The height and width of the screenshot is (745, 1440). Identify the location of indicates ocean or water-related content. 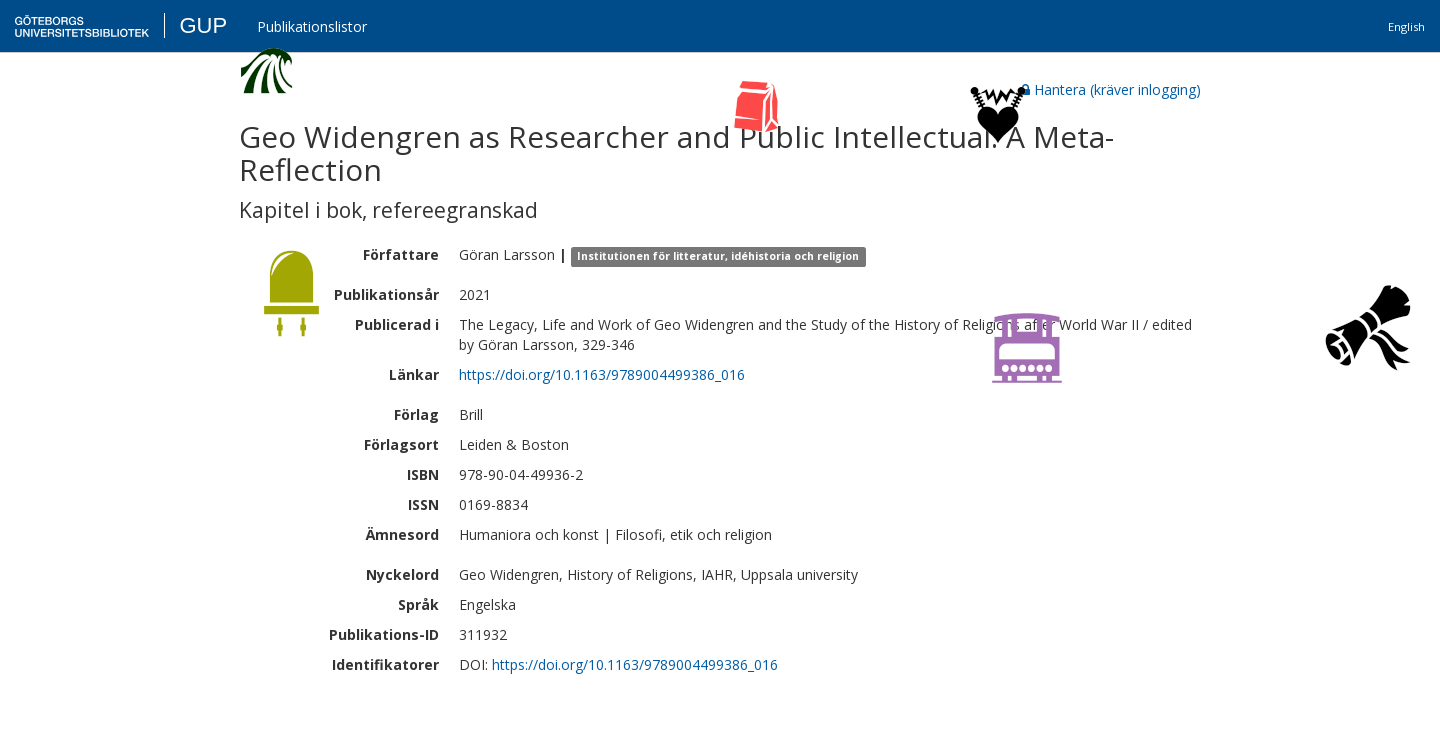
(266, 67).